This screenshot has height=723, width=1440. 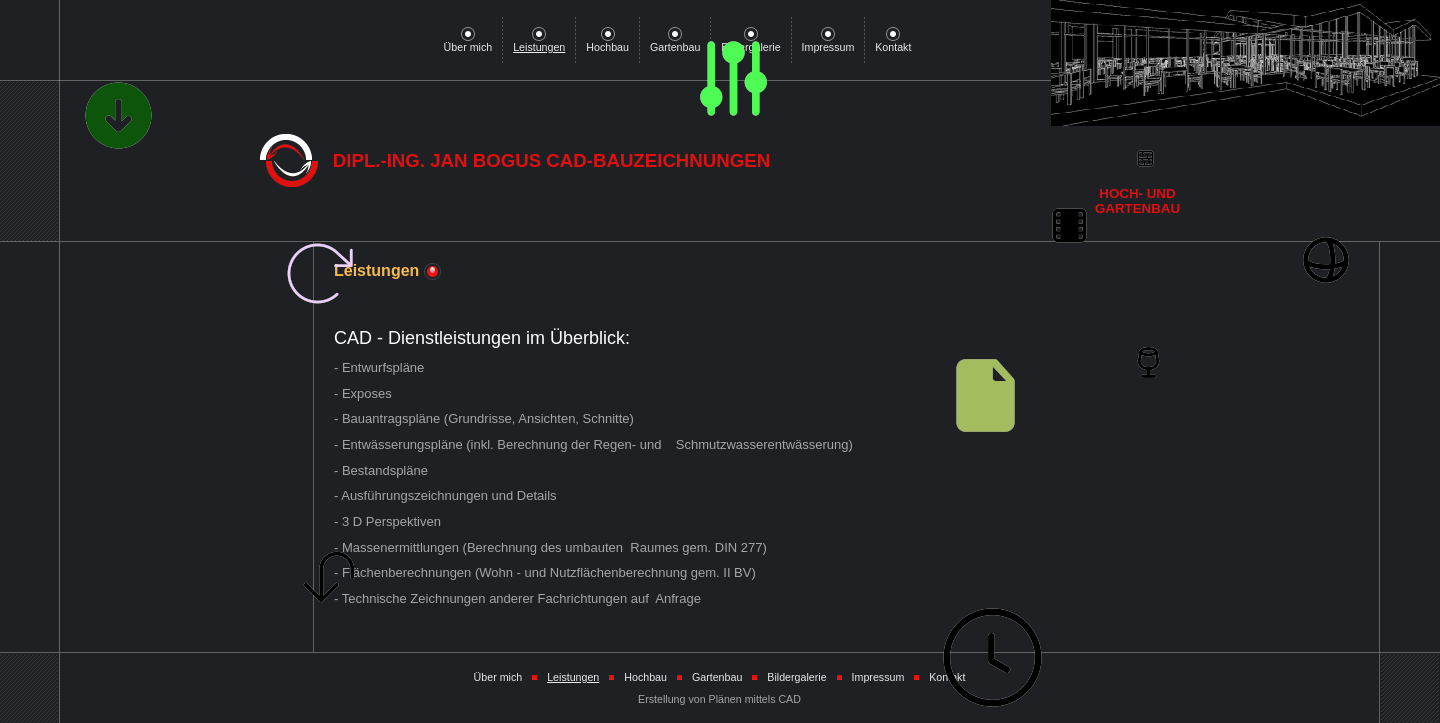 I want to click on view or open a file, so click(x=985, y=395).